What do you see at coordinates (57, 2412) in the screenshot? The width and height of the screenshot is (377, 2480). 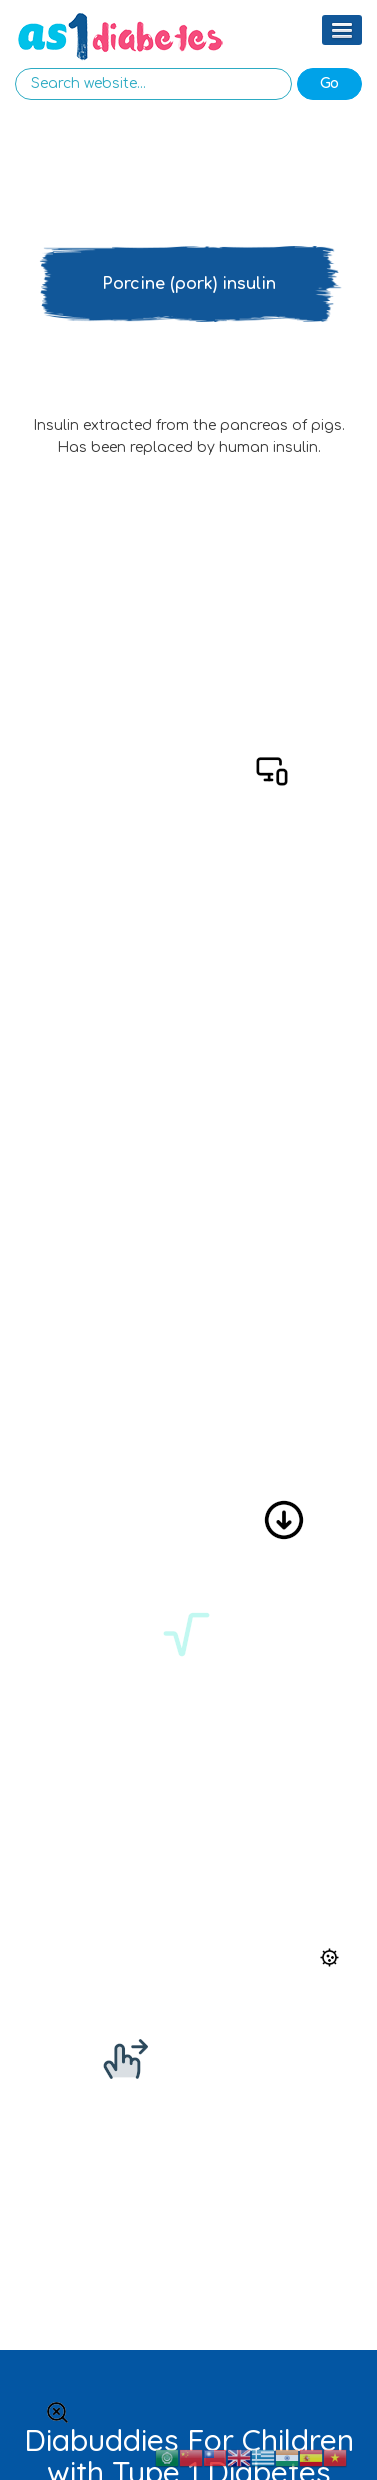 I see `clear search query` at bounding box center [57, 2412].